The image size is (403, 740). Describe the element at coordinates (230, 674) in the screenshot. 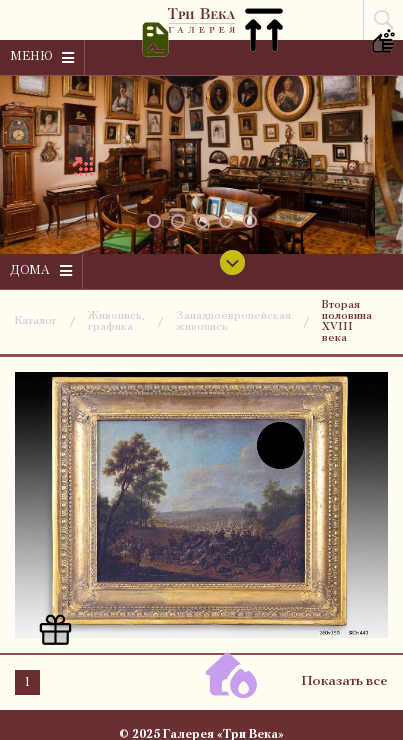

I see `report a fire emergency at a residence` at that location.